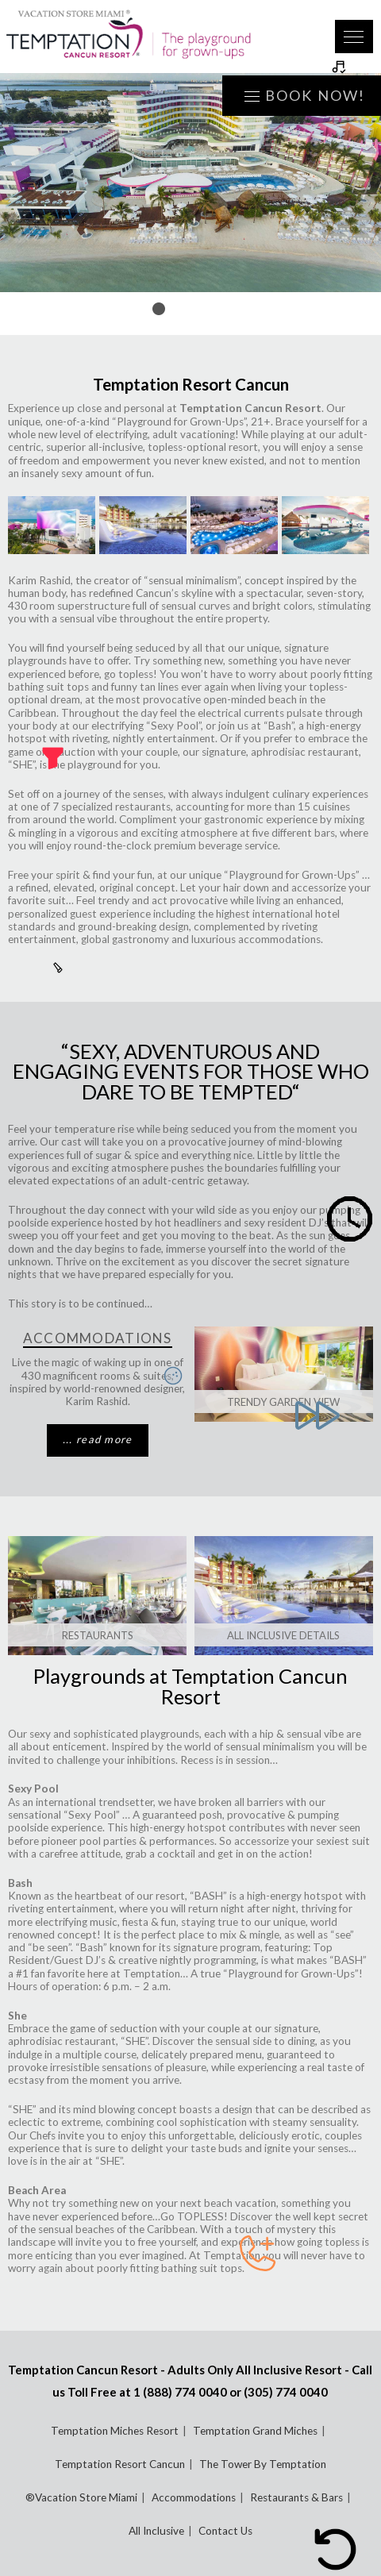 The width and height of the screenshot is (381, 2576). What do you see at coordinates (349, 1219) in the screenshot?
I see `view time or clock settings` at bounding box center [349, 1219].